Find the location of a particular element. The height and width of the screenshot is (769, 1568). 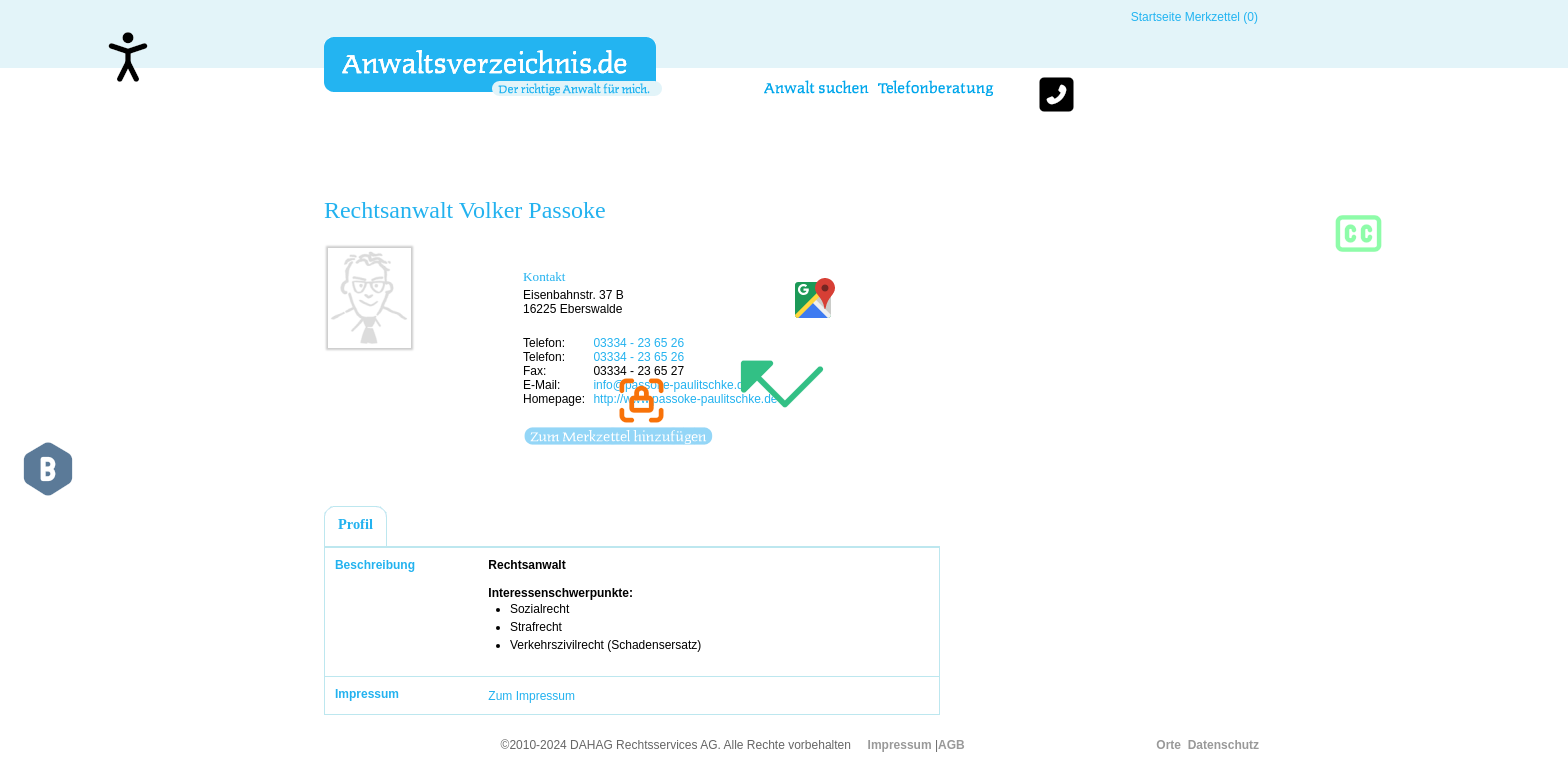

indicates pedestrian or walking mode is located at coordinates (128, 57).